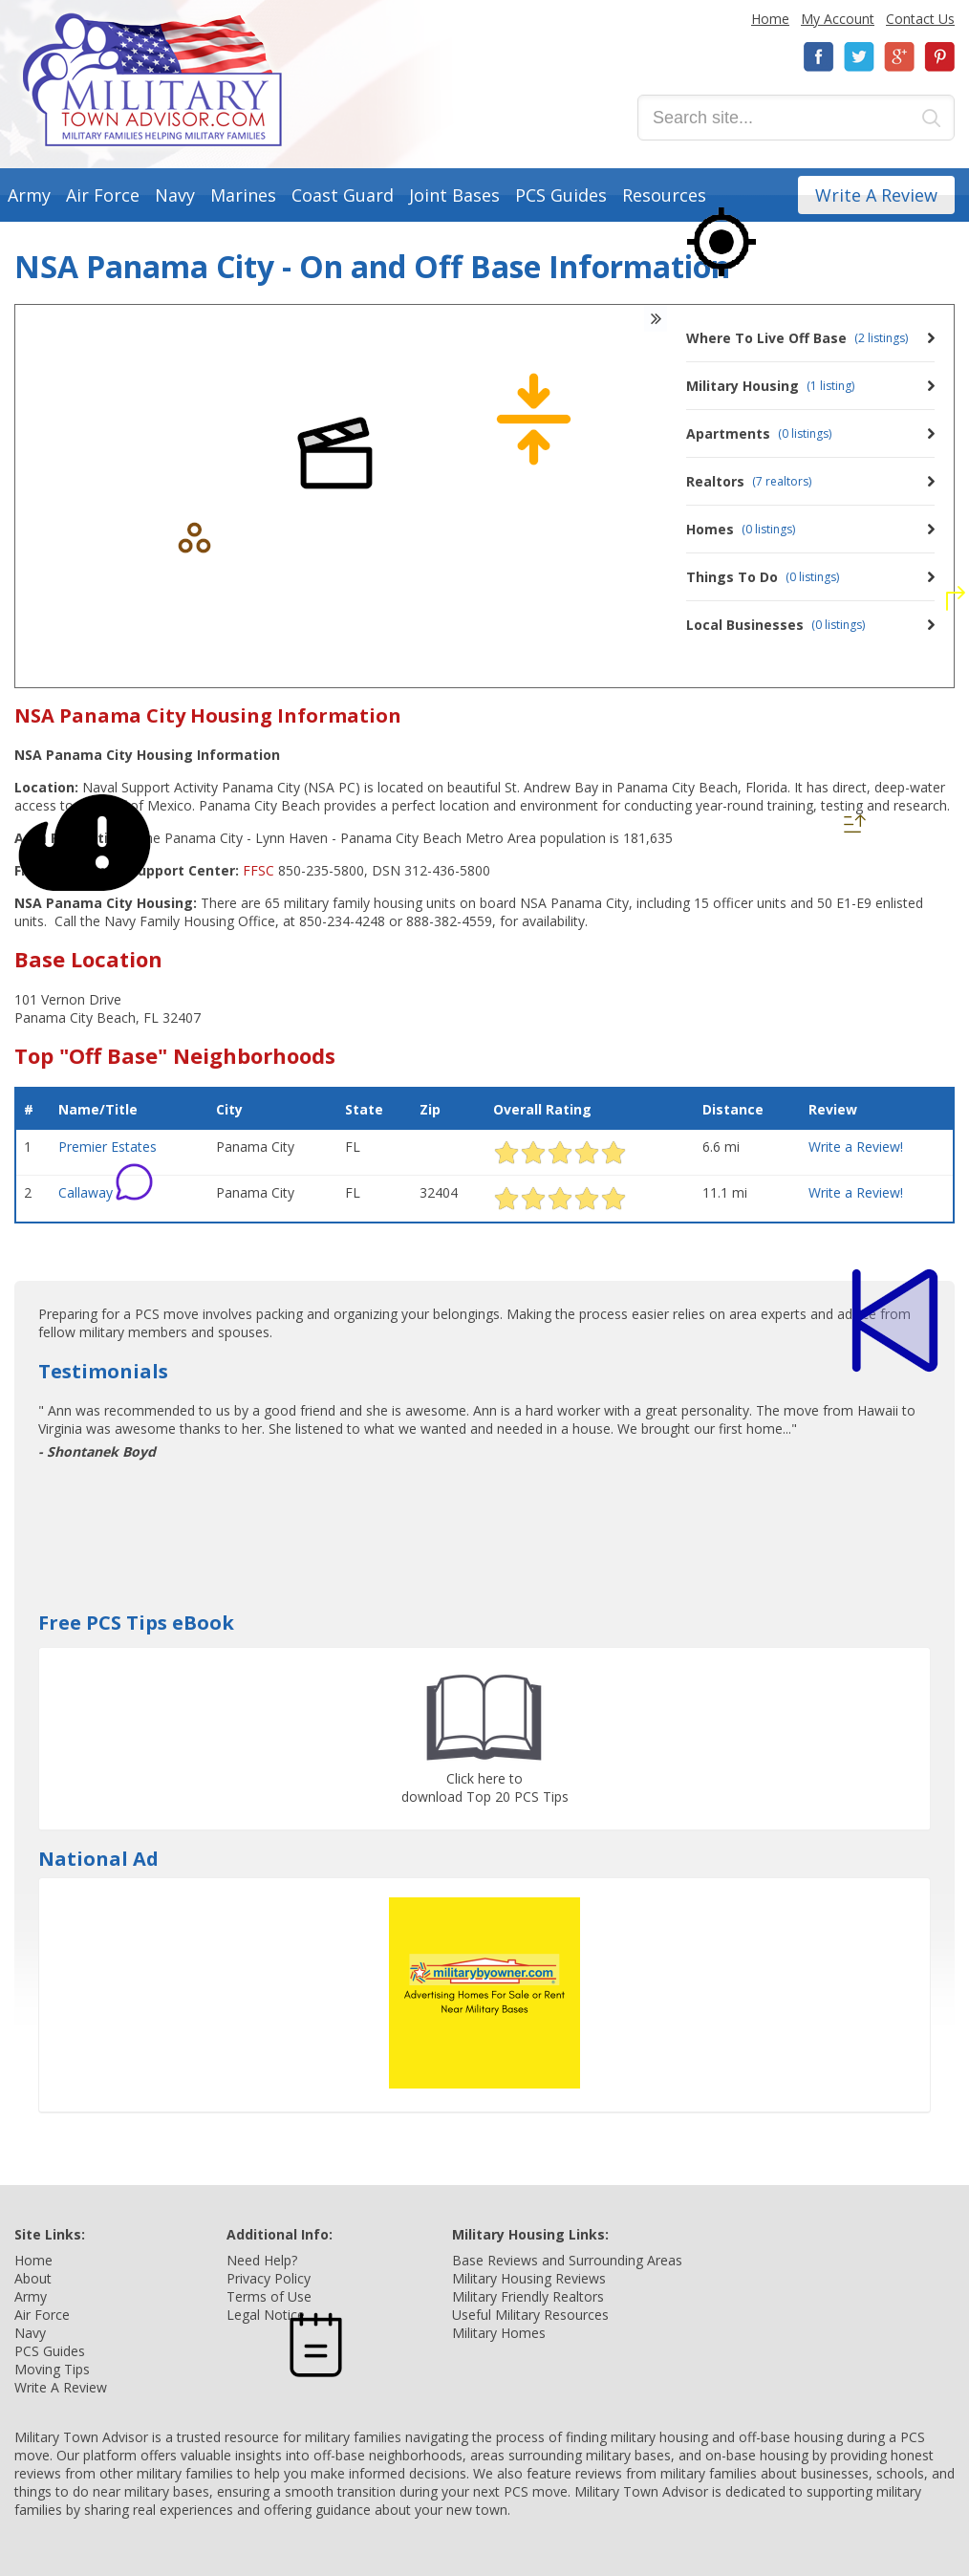 Image resolution: width=969 pixels, height=2576 pixels. What do you see at coordinates (315, 2346) in the screenshot?
I see `open notes or notepad app` at bounding box center [315, 2346].